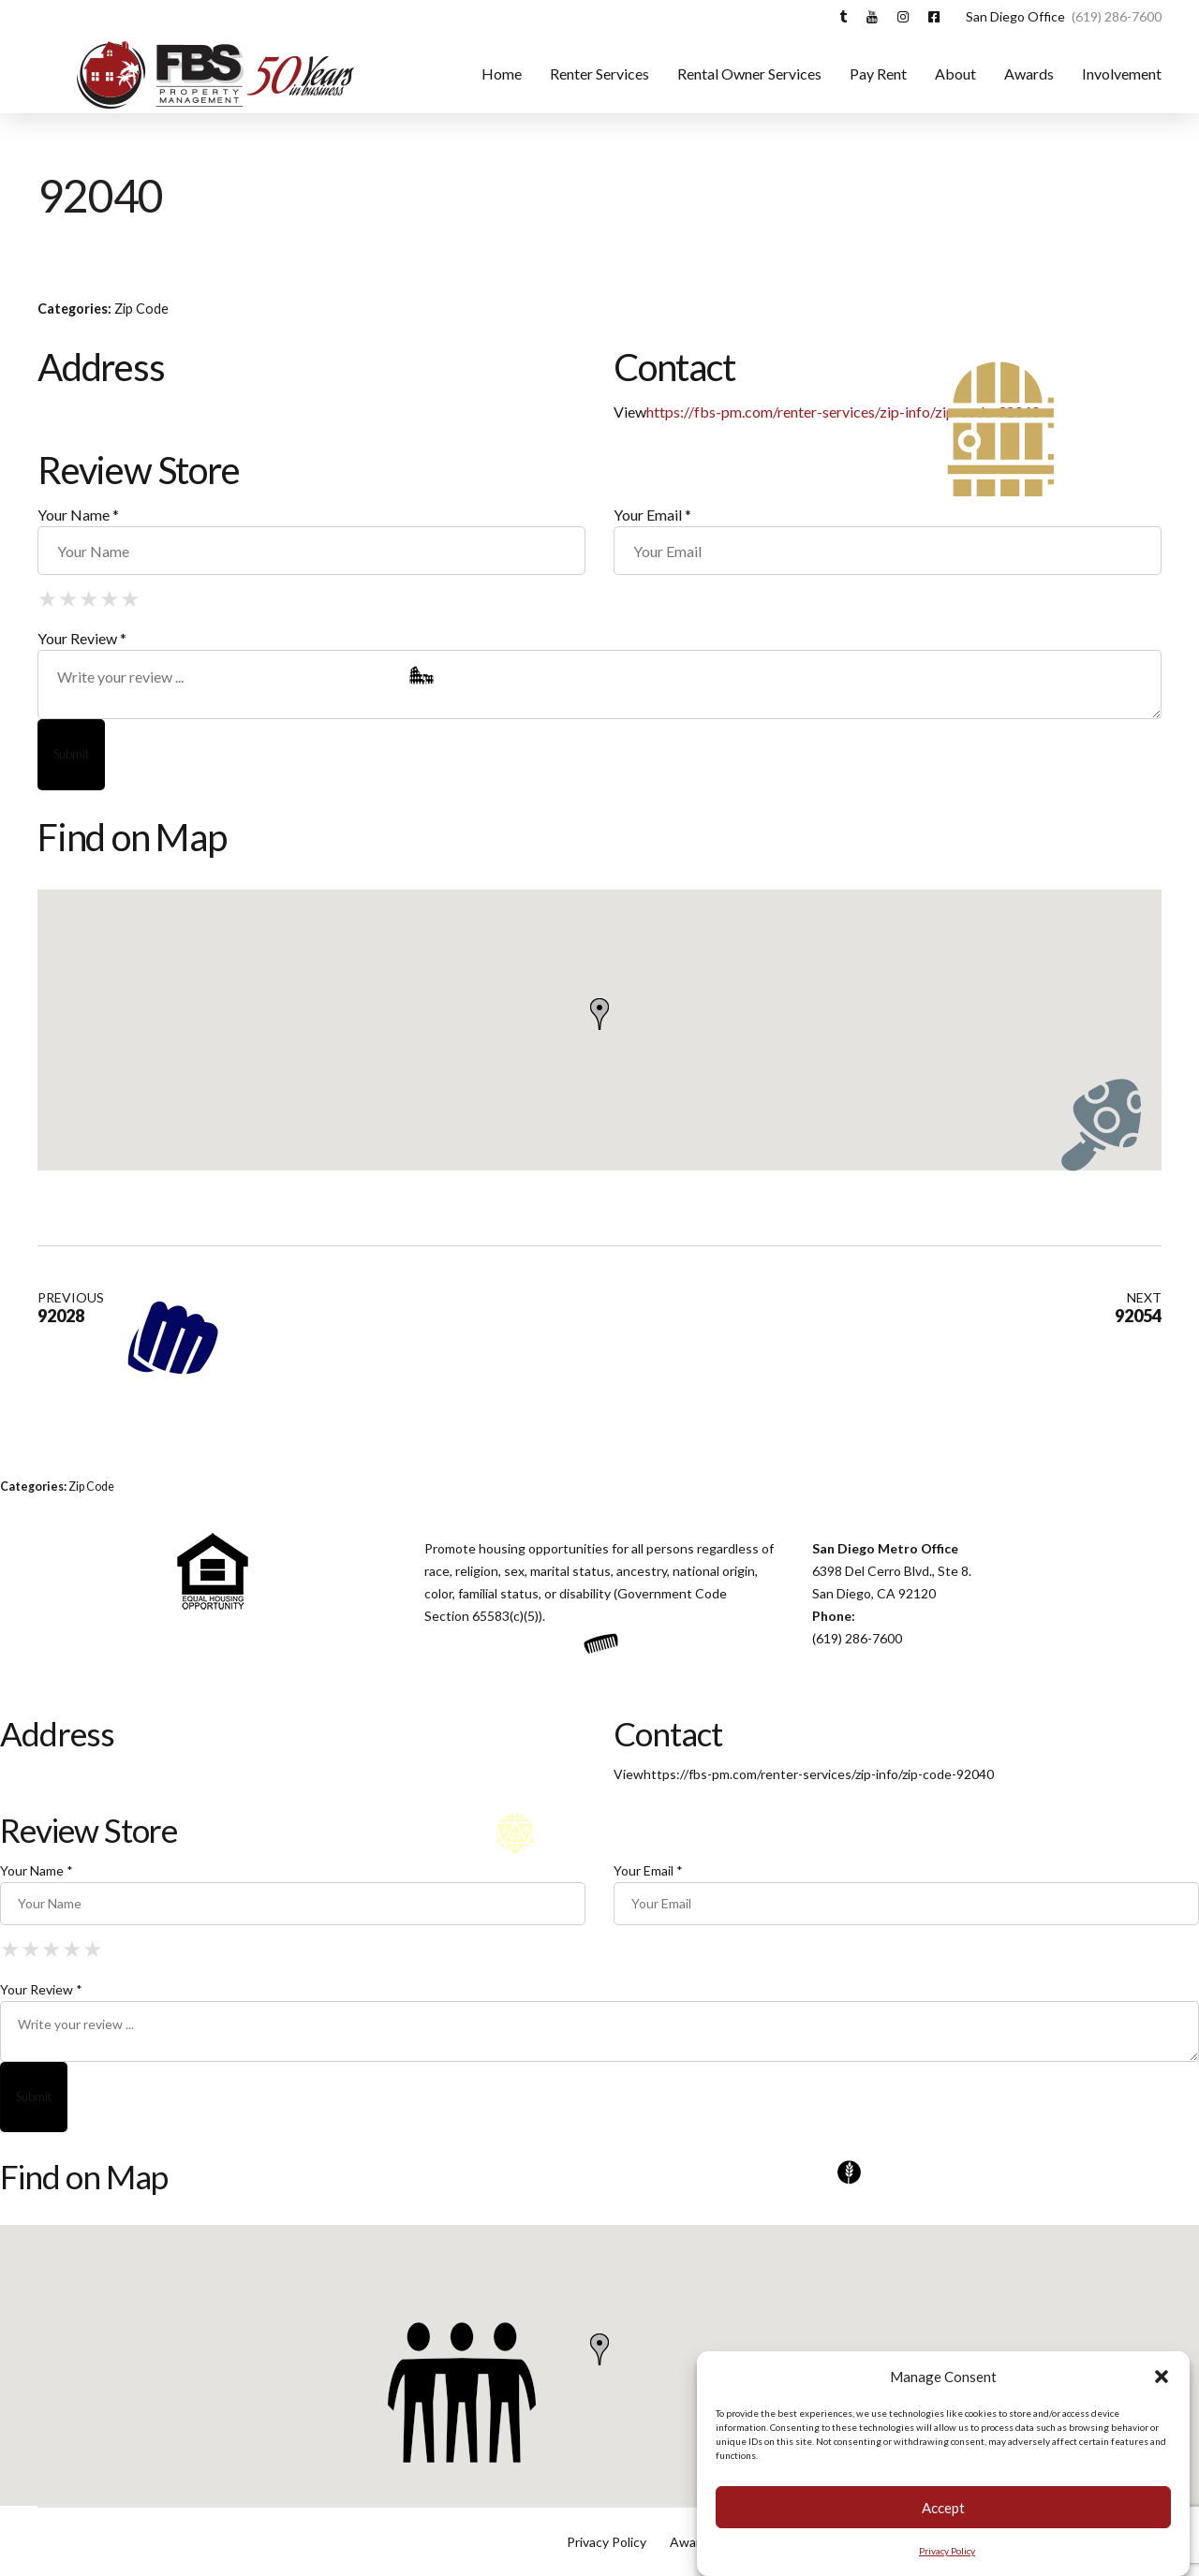 This screenshot has width=1199, height=2576. What do you see at coordinates (422, 675) in the screenshot?
I see `view historical landmarks or monuments` at bounding box center [422, 675].